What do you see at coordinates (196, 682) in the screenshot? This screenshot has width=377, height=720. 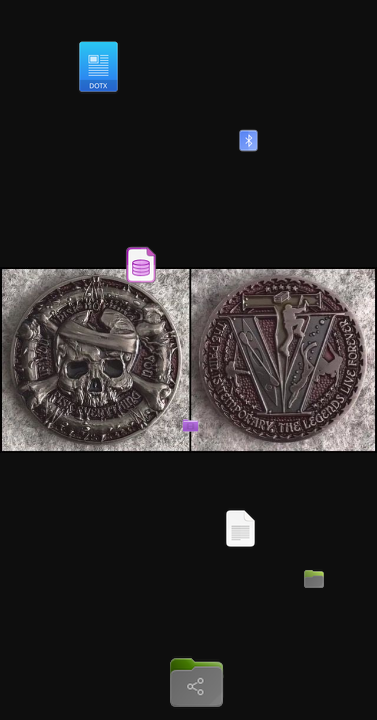 I see `open your public shared folder` at bounding box center [196, 682].